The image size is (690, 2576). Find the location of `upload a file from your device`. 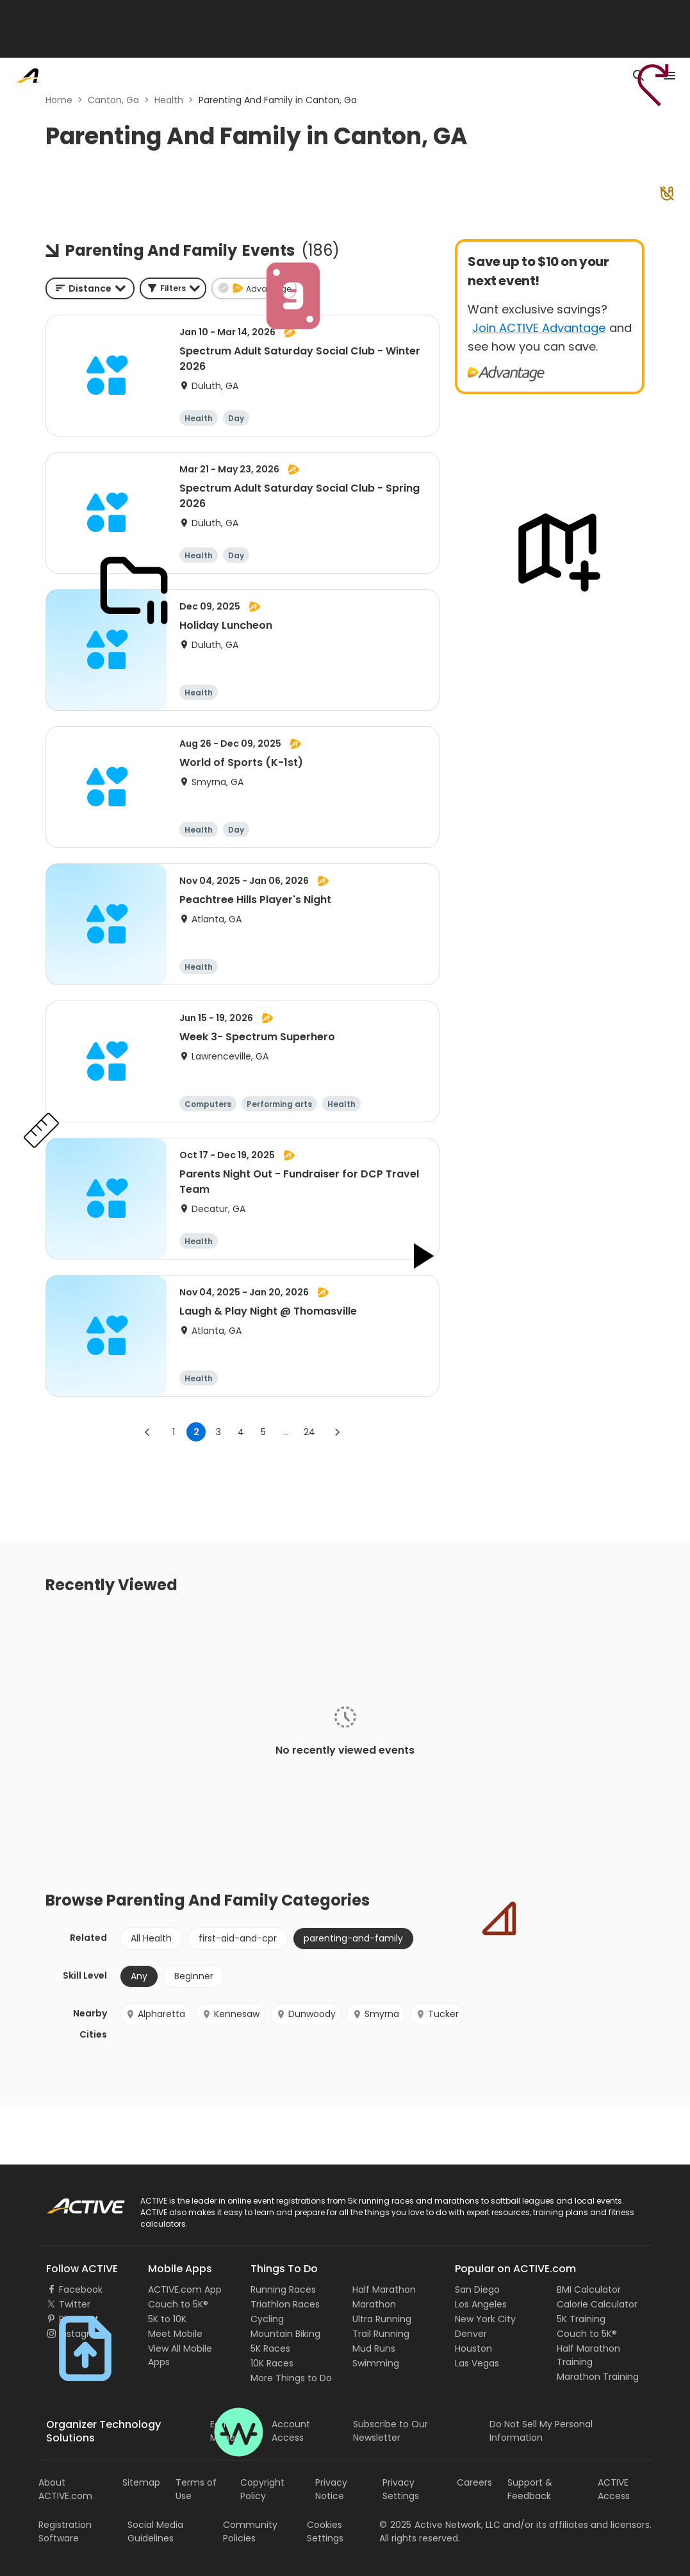

upload a file from your device is located at coordinates (85, 2348).